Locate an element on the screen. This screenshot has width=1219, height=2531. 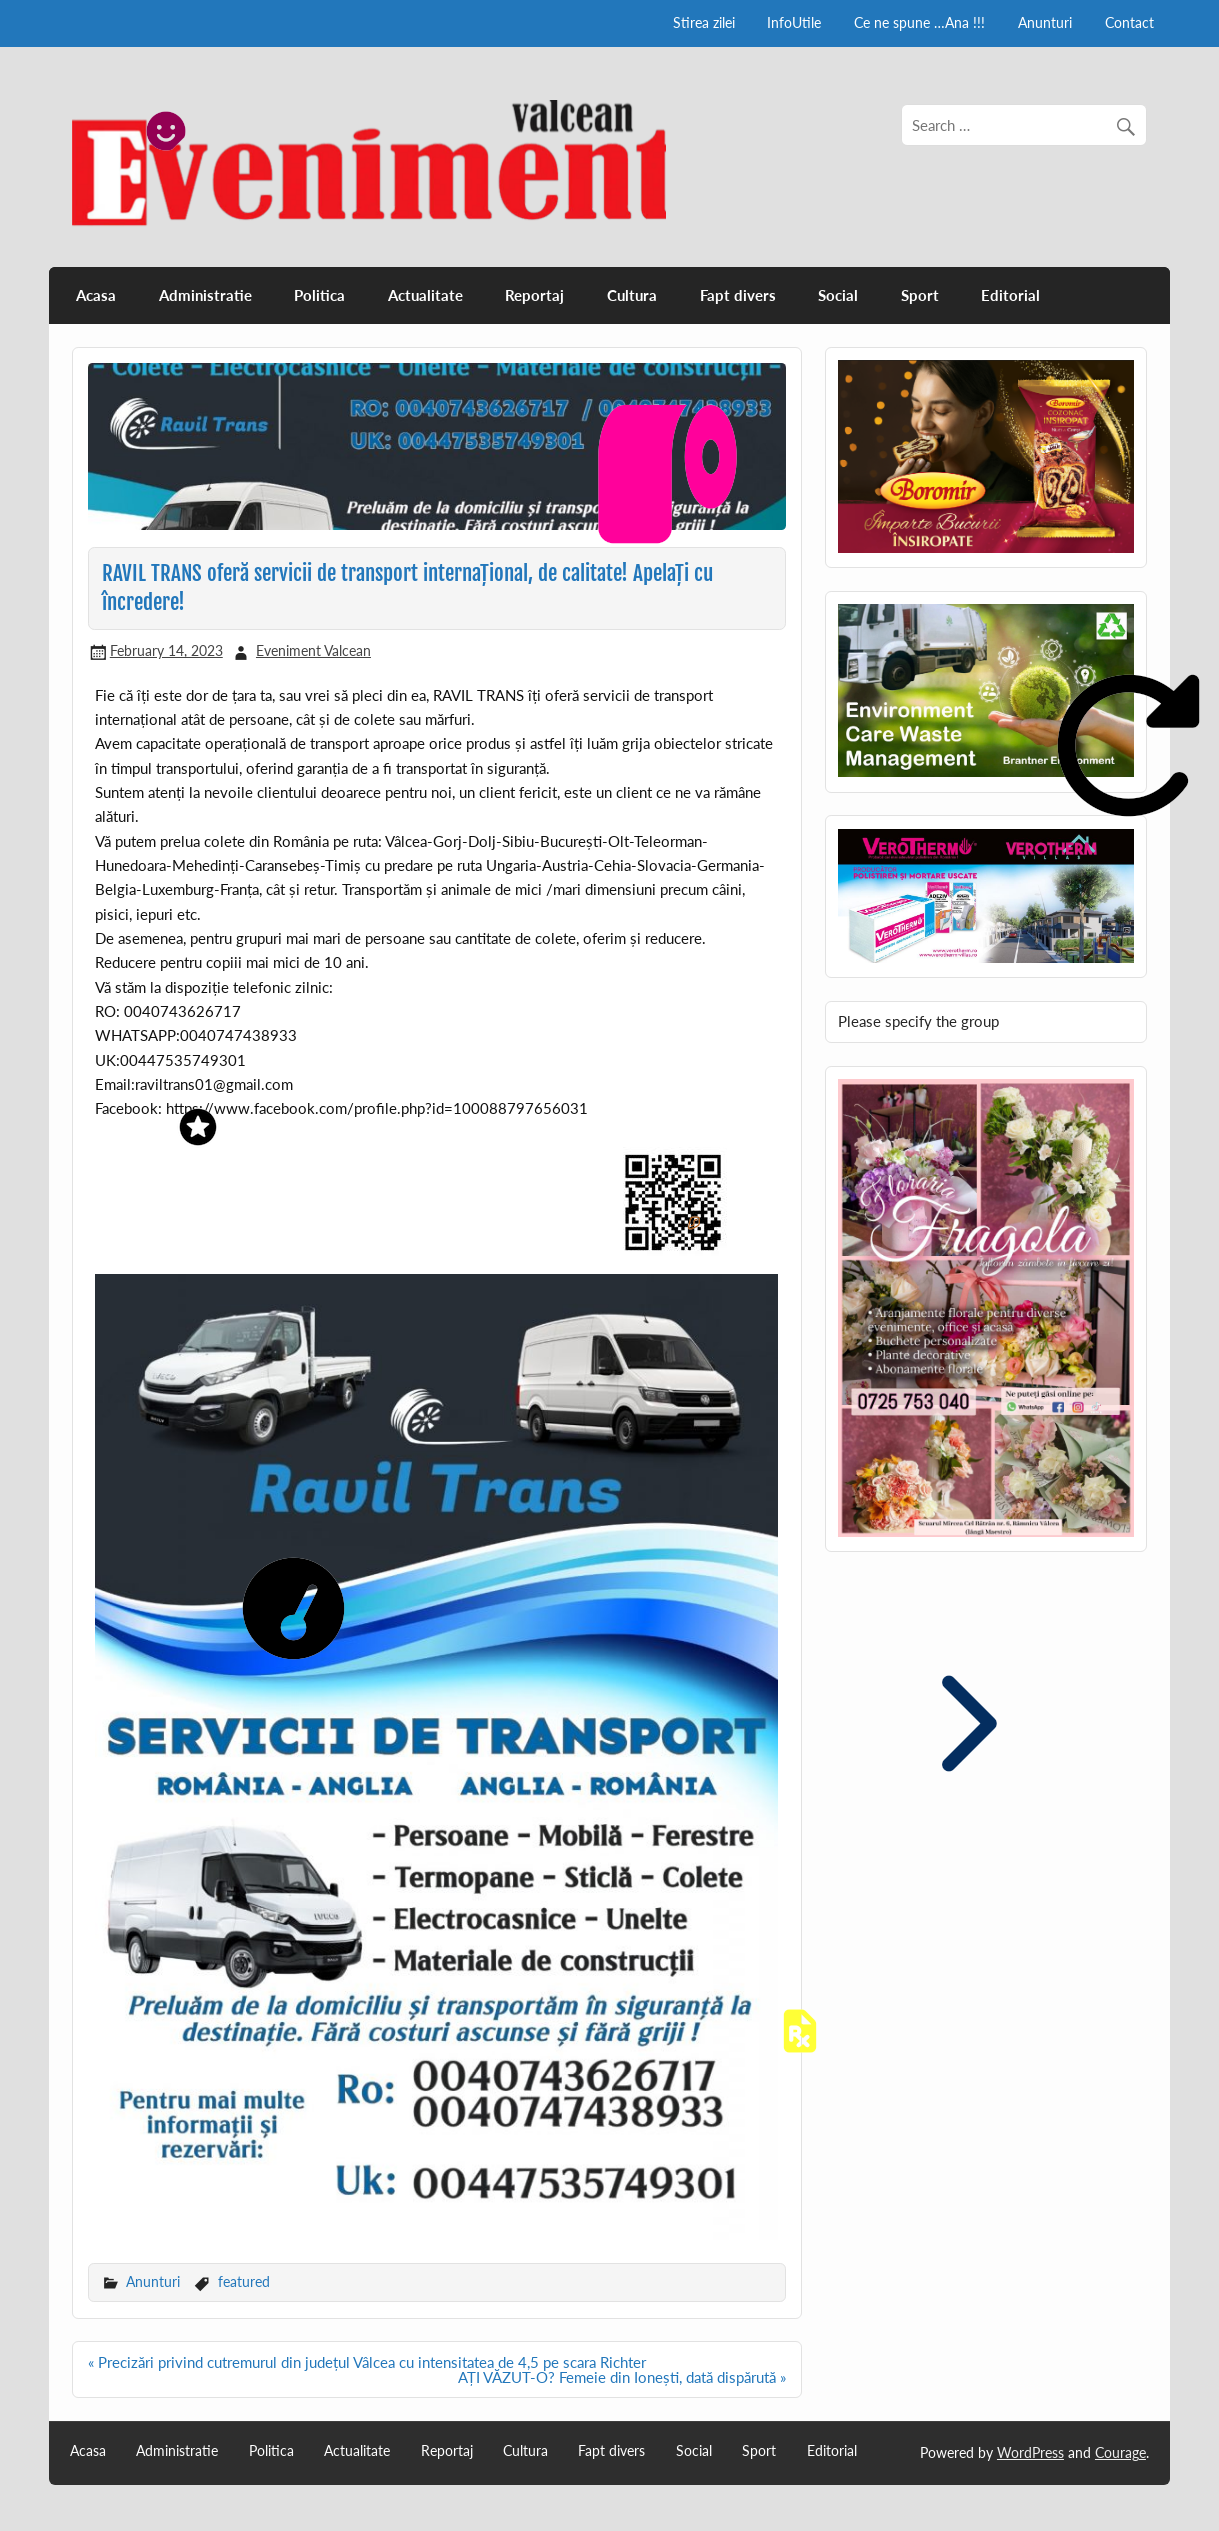
add a sticker to your message is located at coordinates (166, 131).